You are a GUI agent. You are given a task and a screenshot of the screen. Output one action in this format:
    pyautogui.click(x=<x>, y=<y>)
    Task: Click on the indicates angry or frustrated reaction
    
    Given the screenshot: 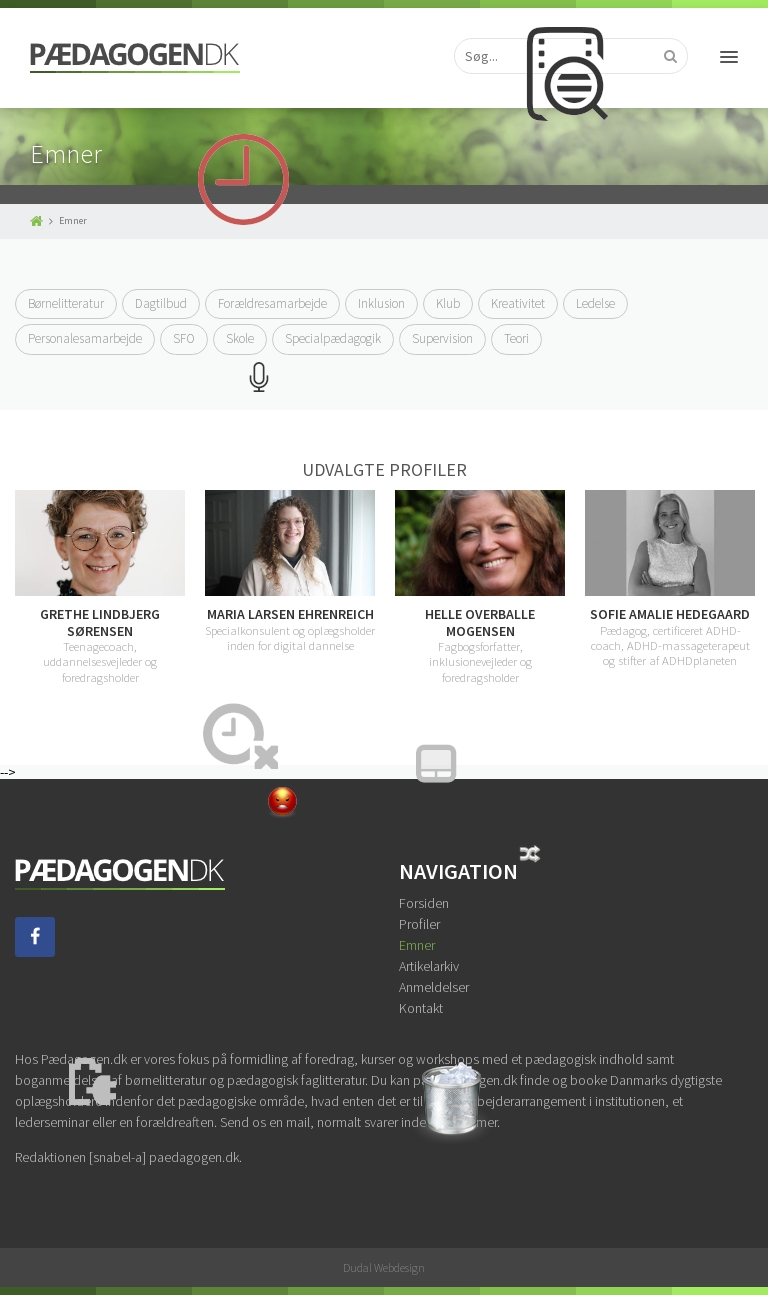 What is the action you would take?
    pyautogui.click(x=282, y=802)
    